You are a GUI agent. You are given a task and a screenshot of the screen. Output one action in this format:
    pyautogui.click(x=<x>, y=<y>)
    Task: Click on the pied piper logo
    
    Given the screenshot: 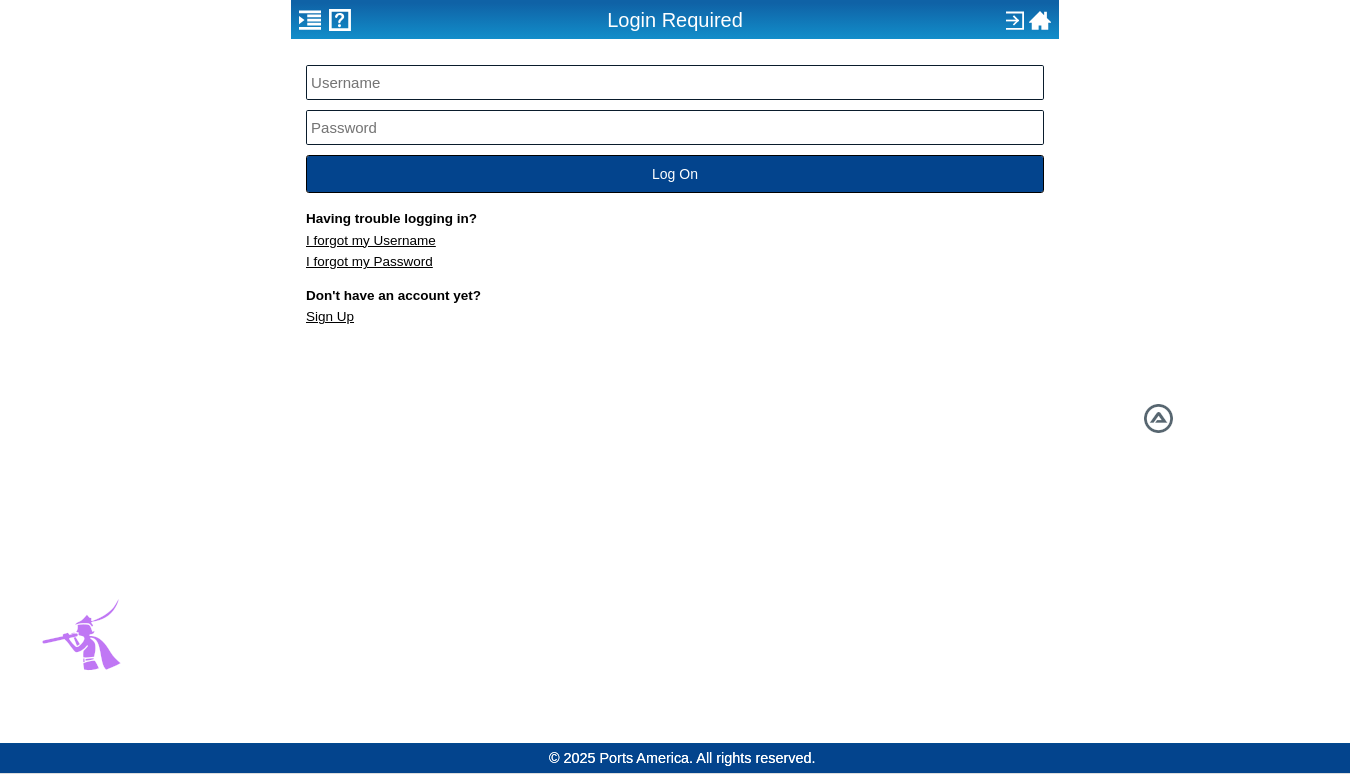 What is the action you would take?
    pyautogui.click(x=81, y=634)
    